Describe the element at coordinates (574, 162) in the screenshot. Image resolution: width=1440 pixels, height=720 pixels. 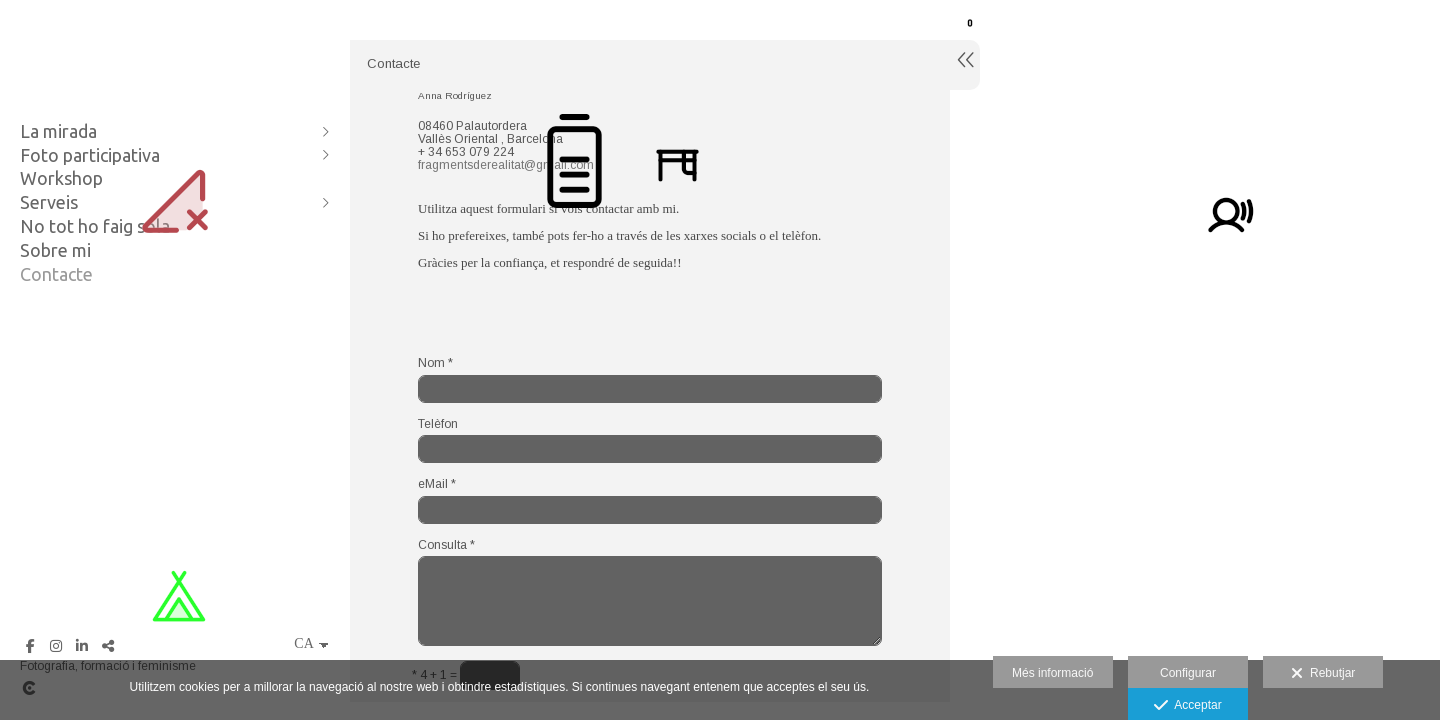
I see `indicates high battery level` at that location.